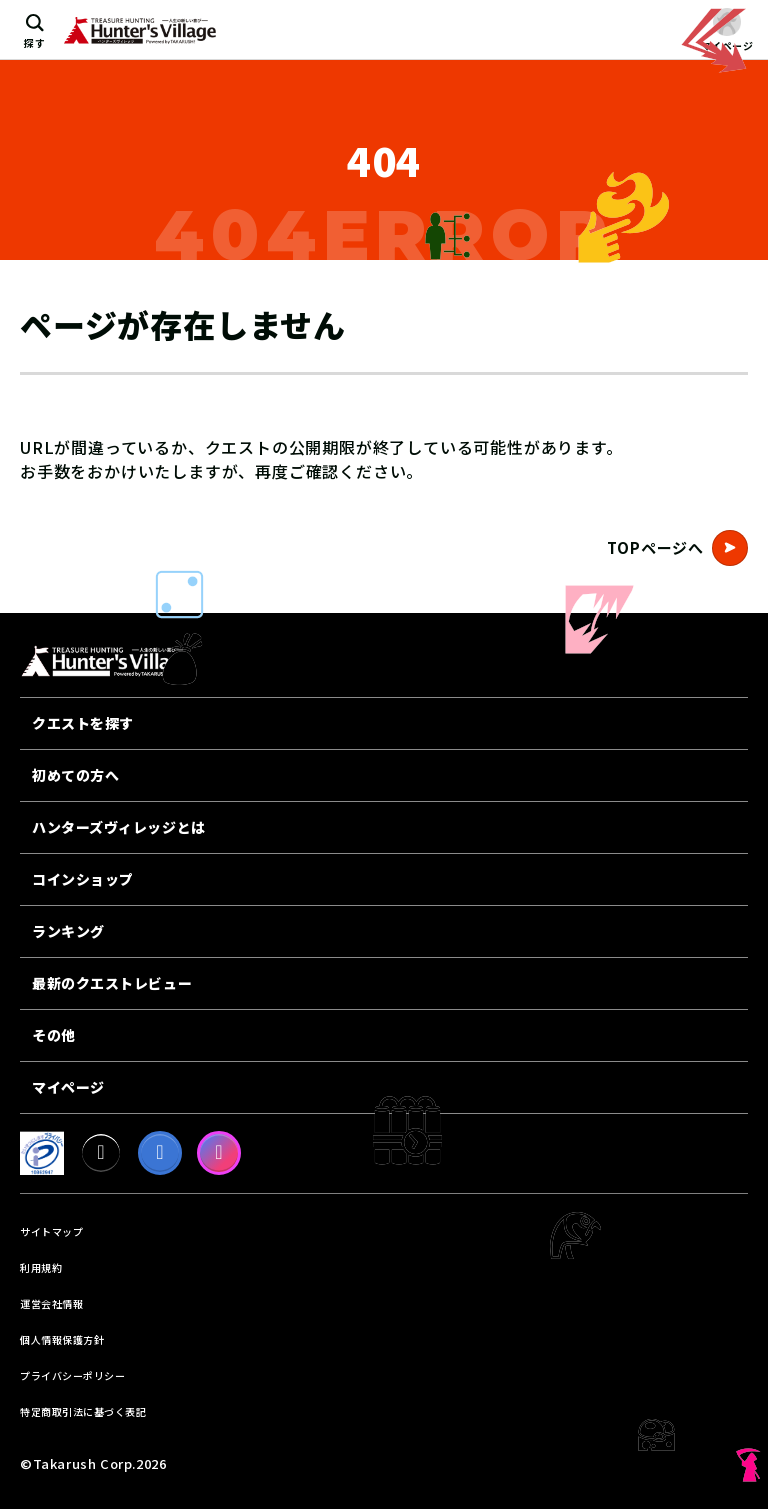  Describe the element at coordinates (713, 40) in the screenshot. I see `redirect or reroute an action` at that location.